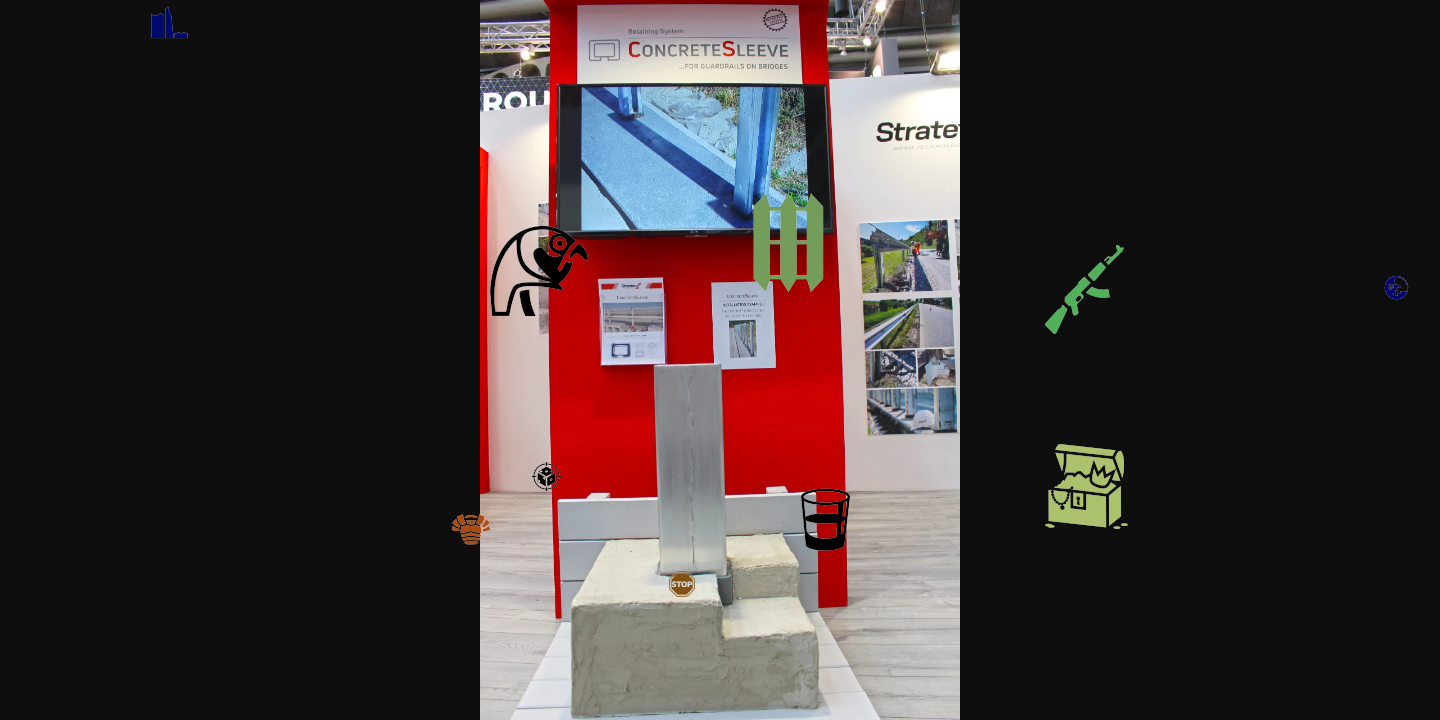 The height and width of the screenshot is (720, 1440). What do you see at coordinates (1396, 287) in the screenshot?
I see `toggle dark mode or night theme` at bounding box center [1396, 287].